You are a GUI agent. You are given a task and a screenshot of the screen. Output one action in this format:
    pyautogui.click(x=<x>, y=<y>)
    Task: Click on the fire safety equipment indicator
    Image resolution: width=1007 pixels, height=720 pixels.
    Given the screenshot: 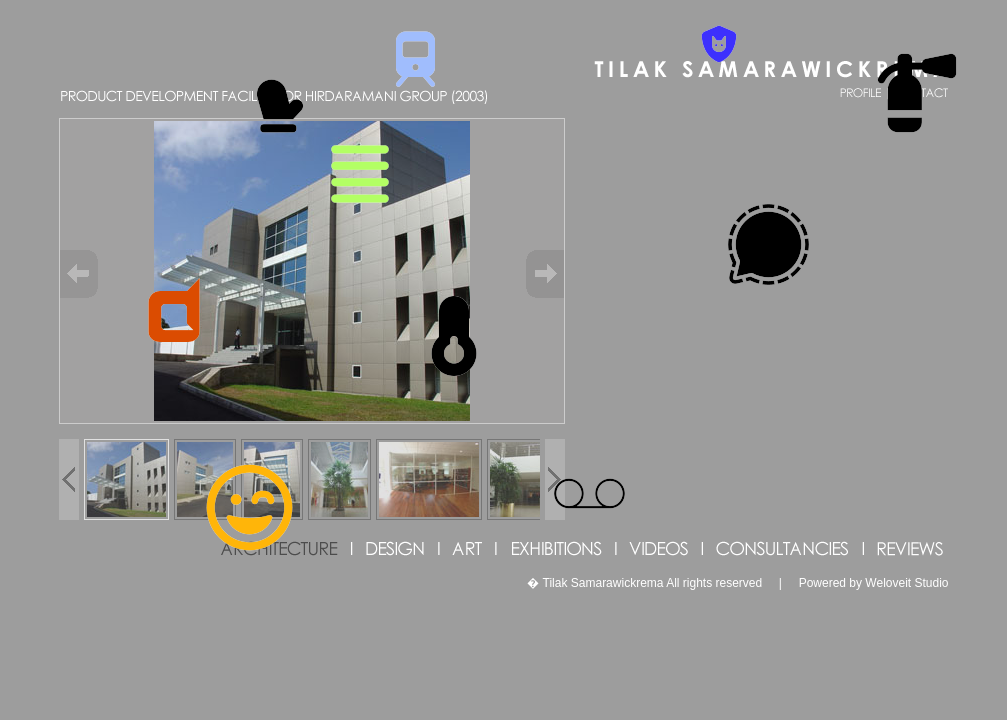 What is the action you would take?
    pyautogui.click(x=917, y=93)
    